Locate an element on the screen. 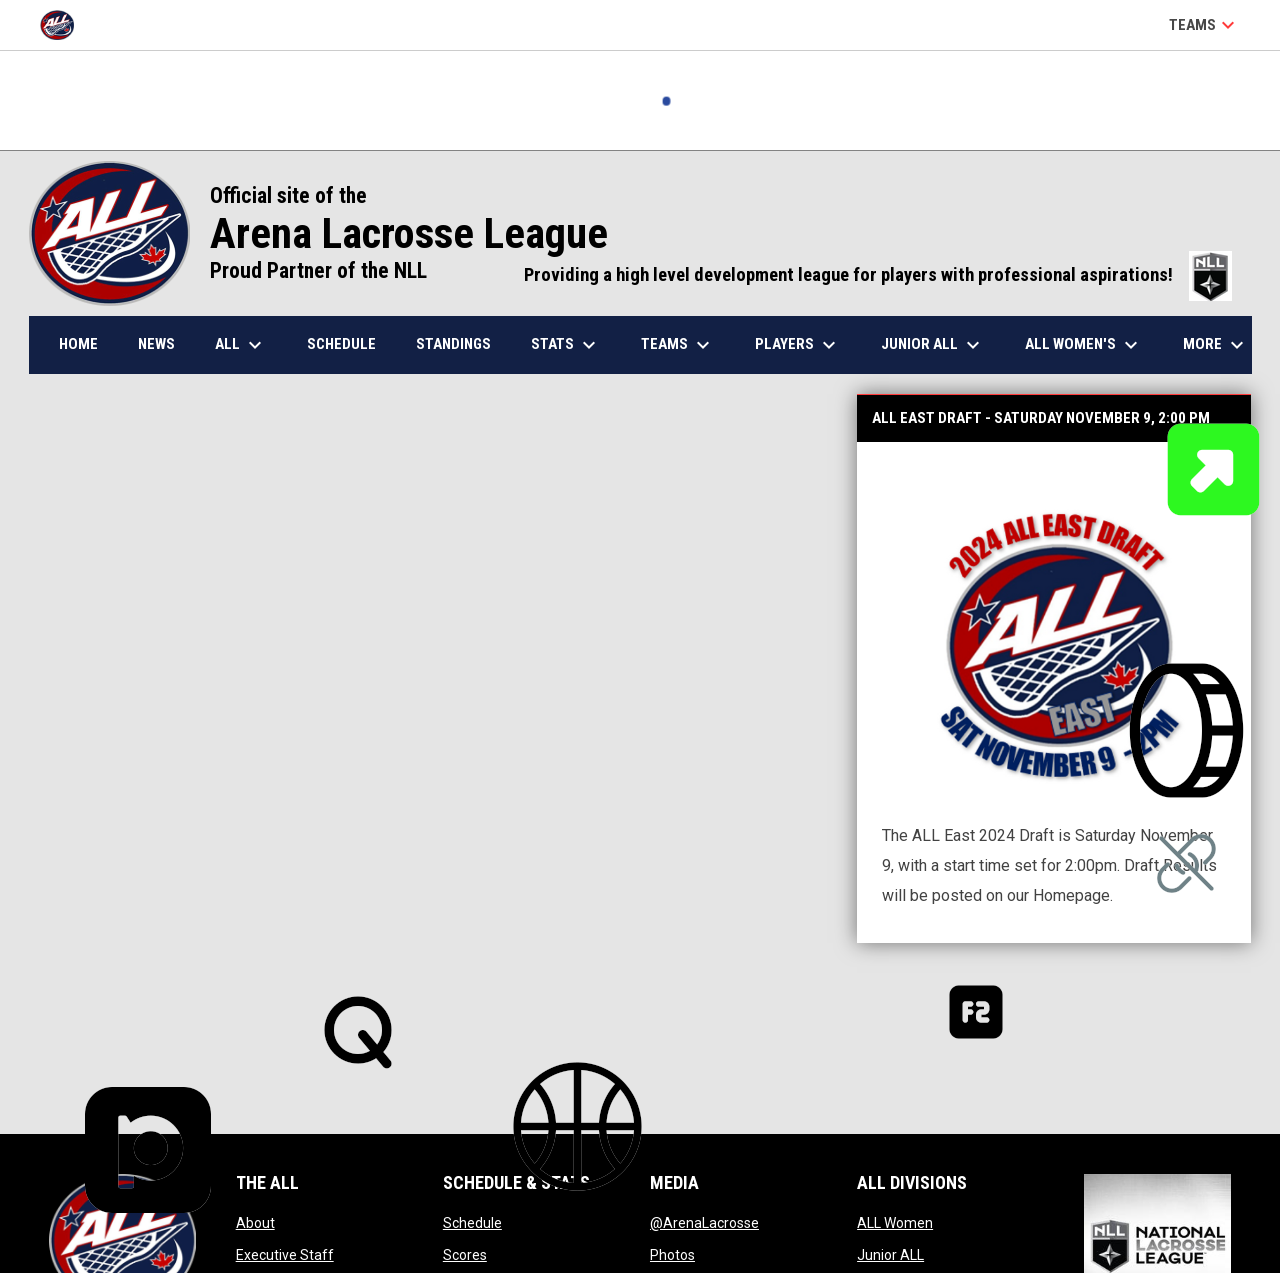  represents the letter Q in text or labels is located at coordinates (358, 1030).